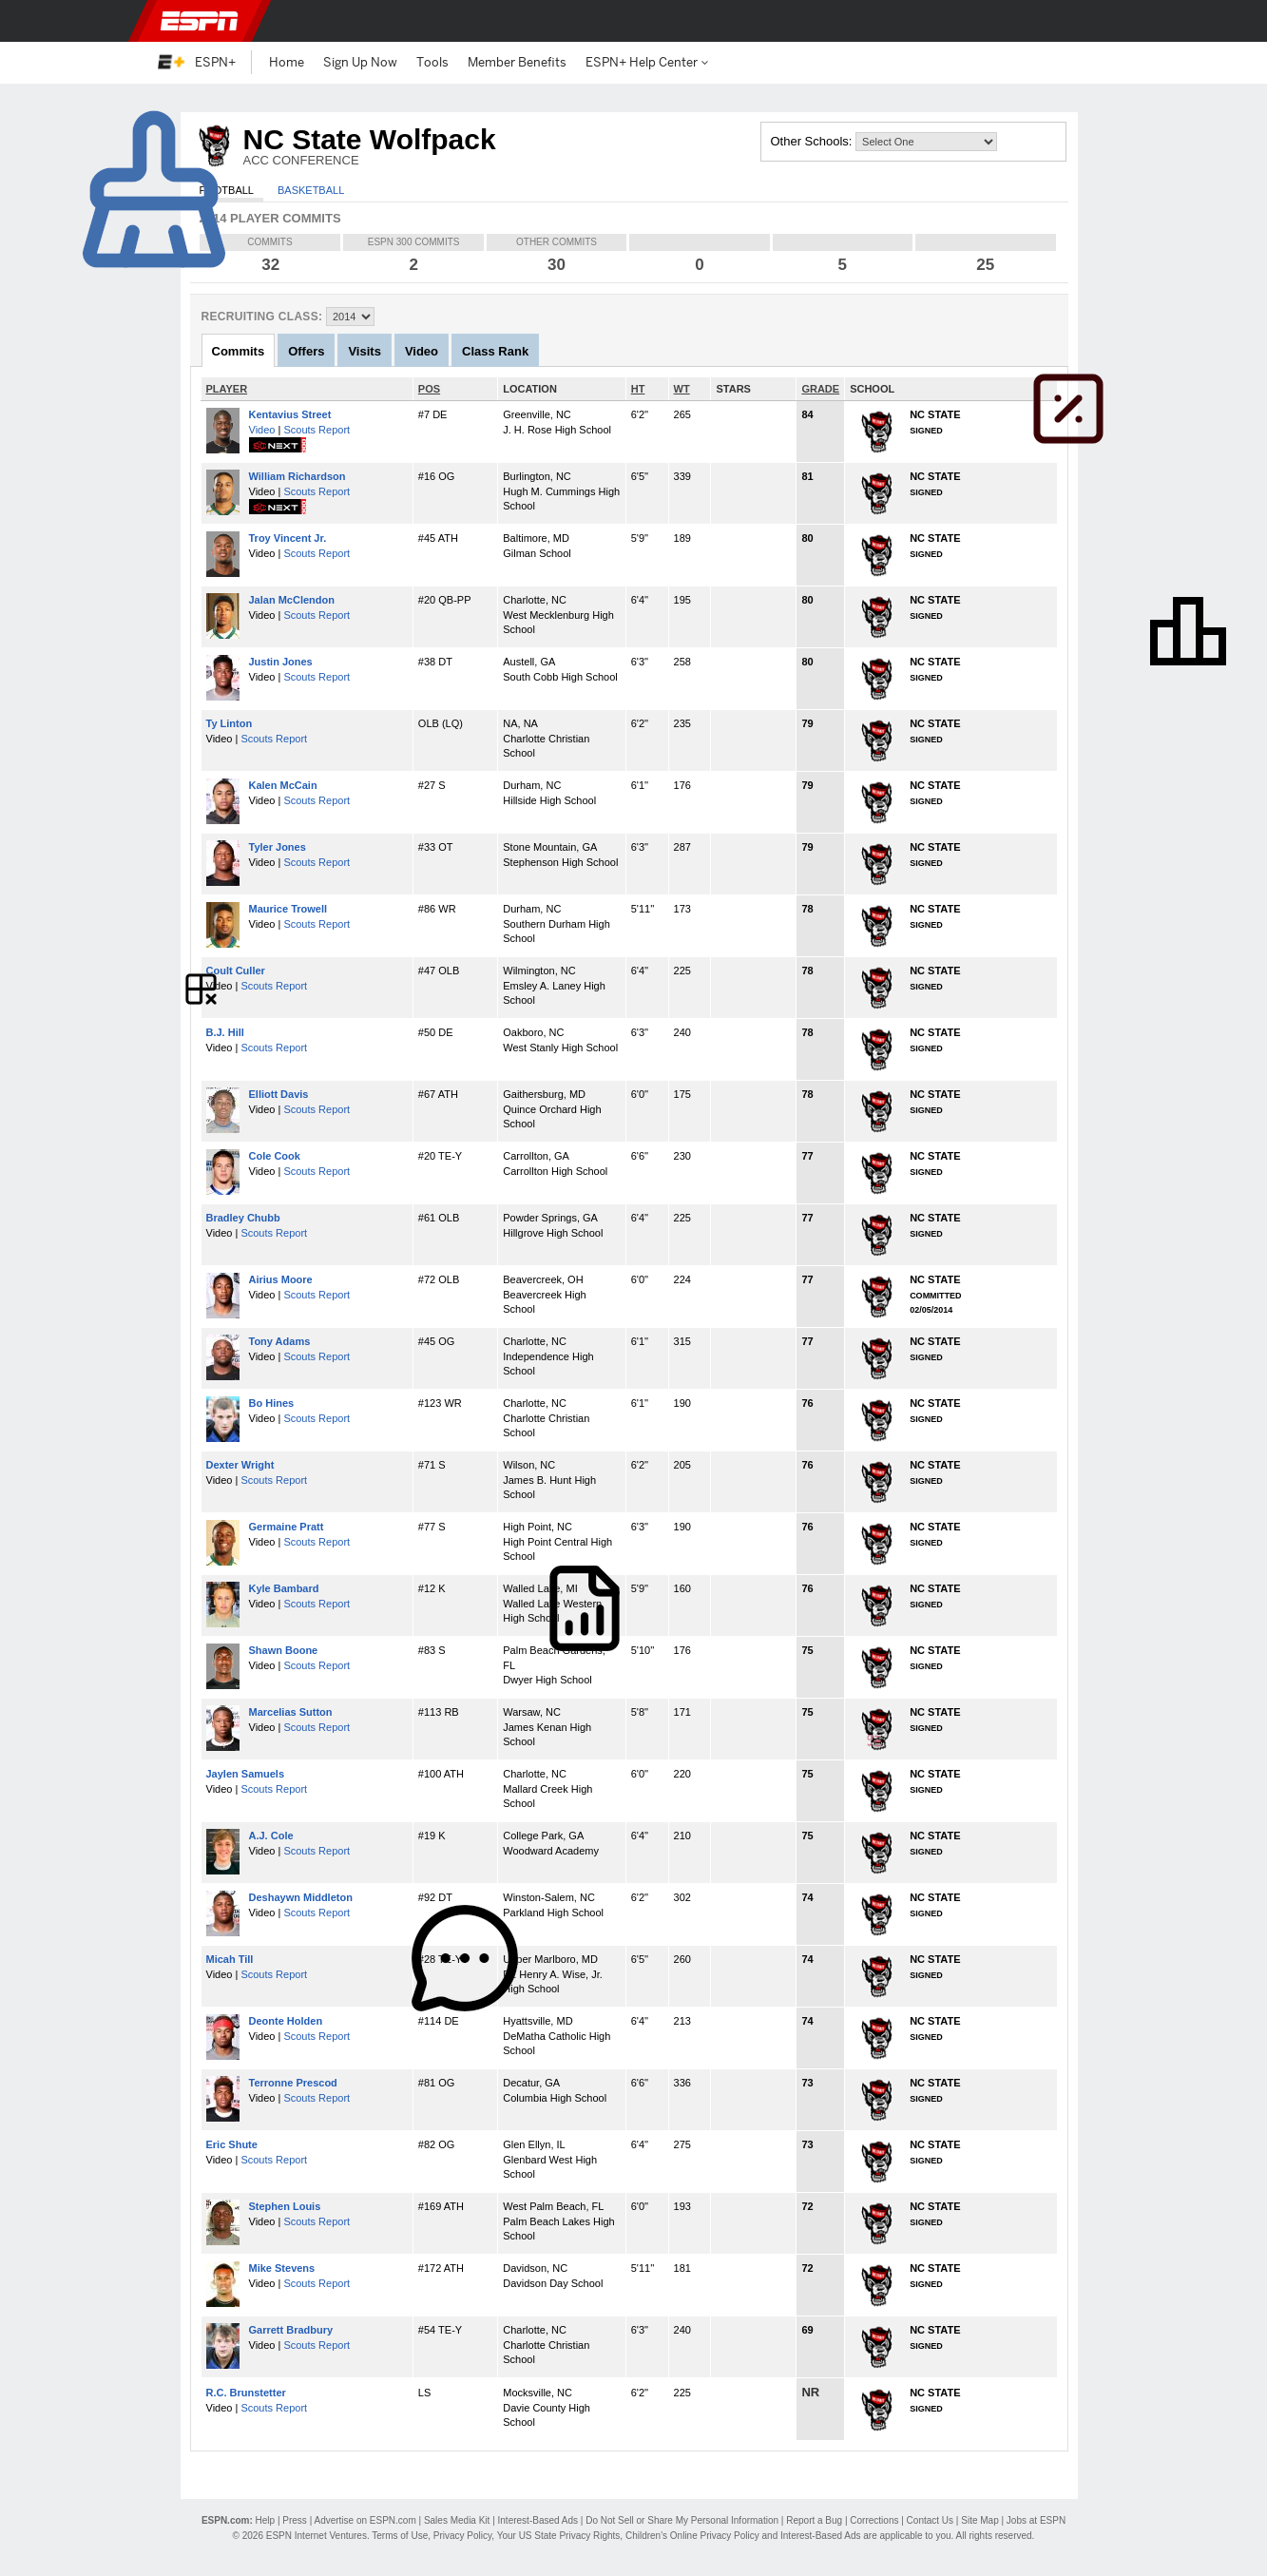  I want to click on view your to-do list, so click(873, 1740).